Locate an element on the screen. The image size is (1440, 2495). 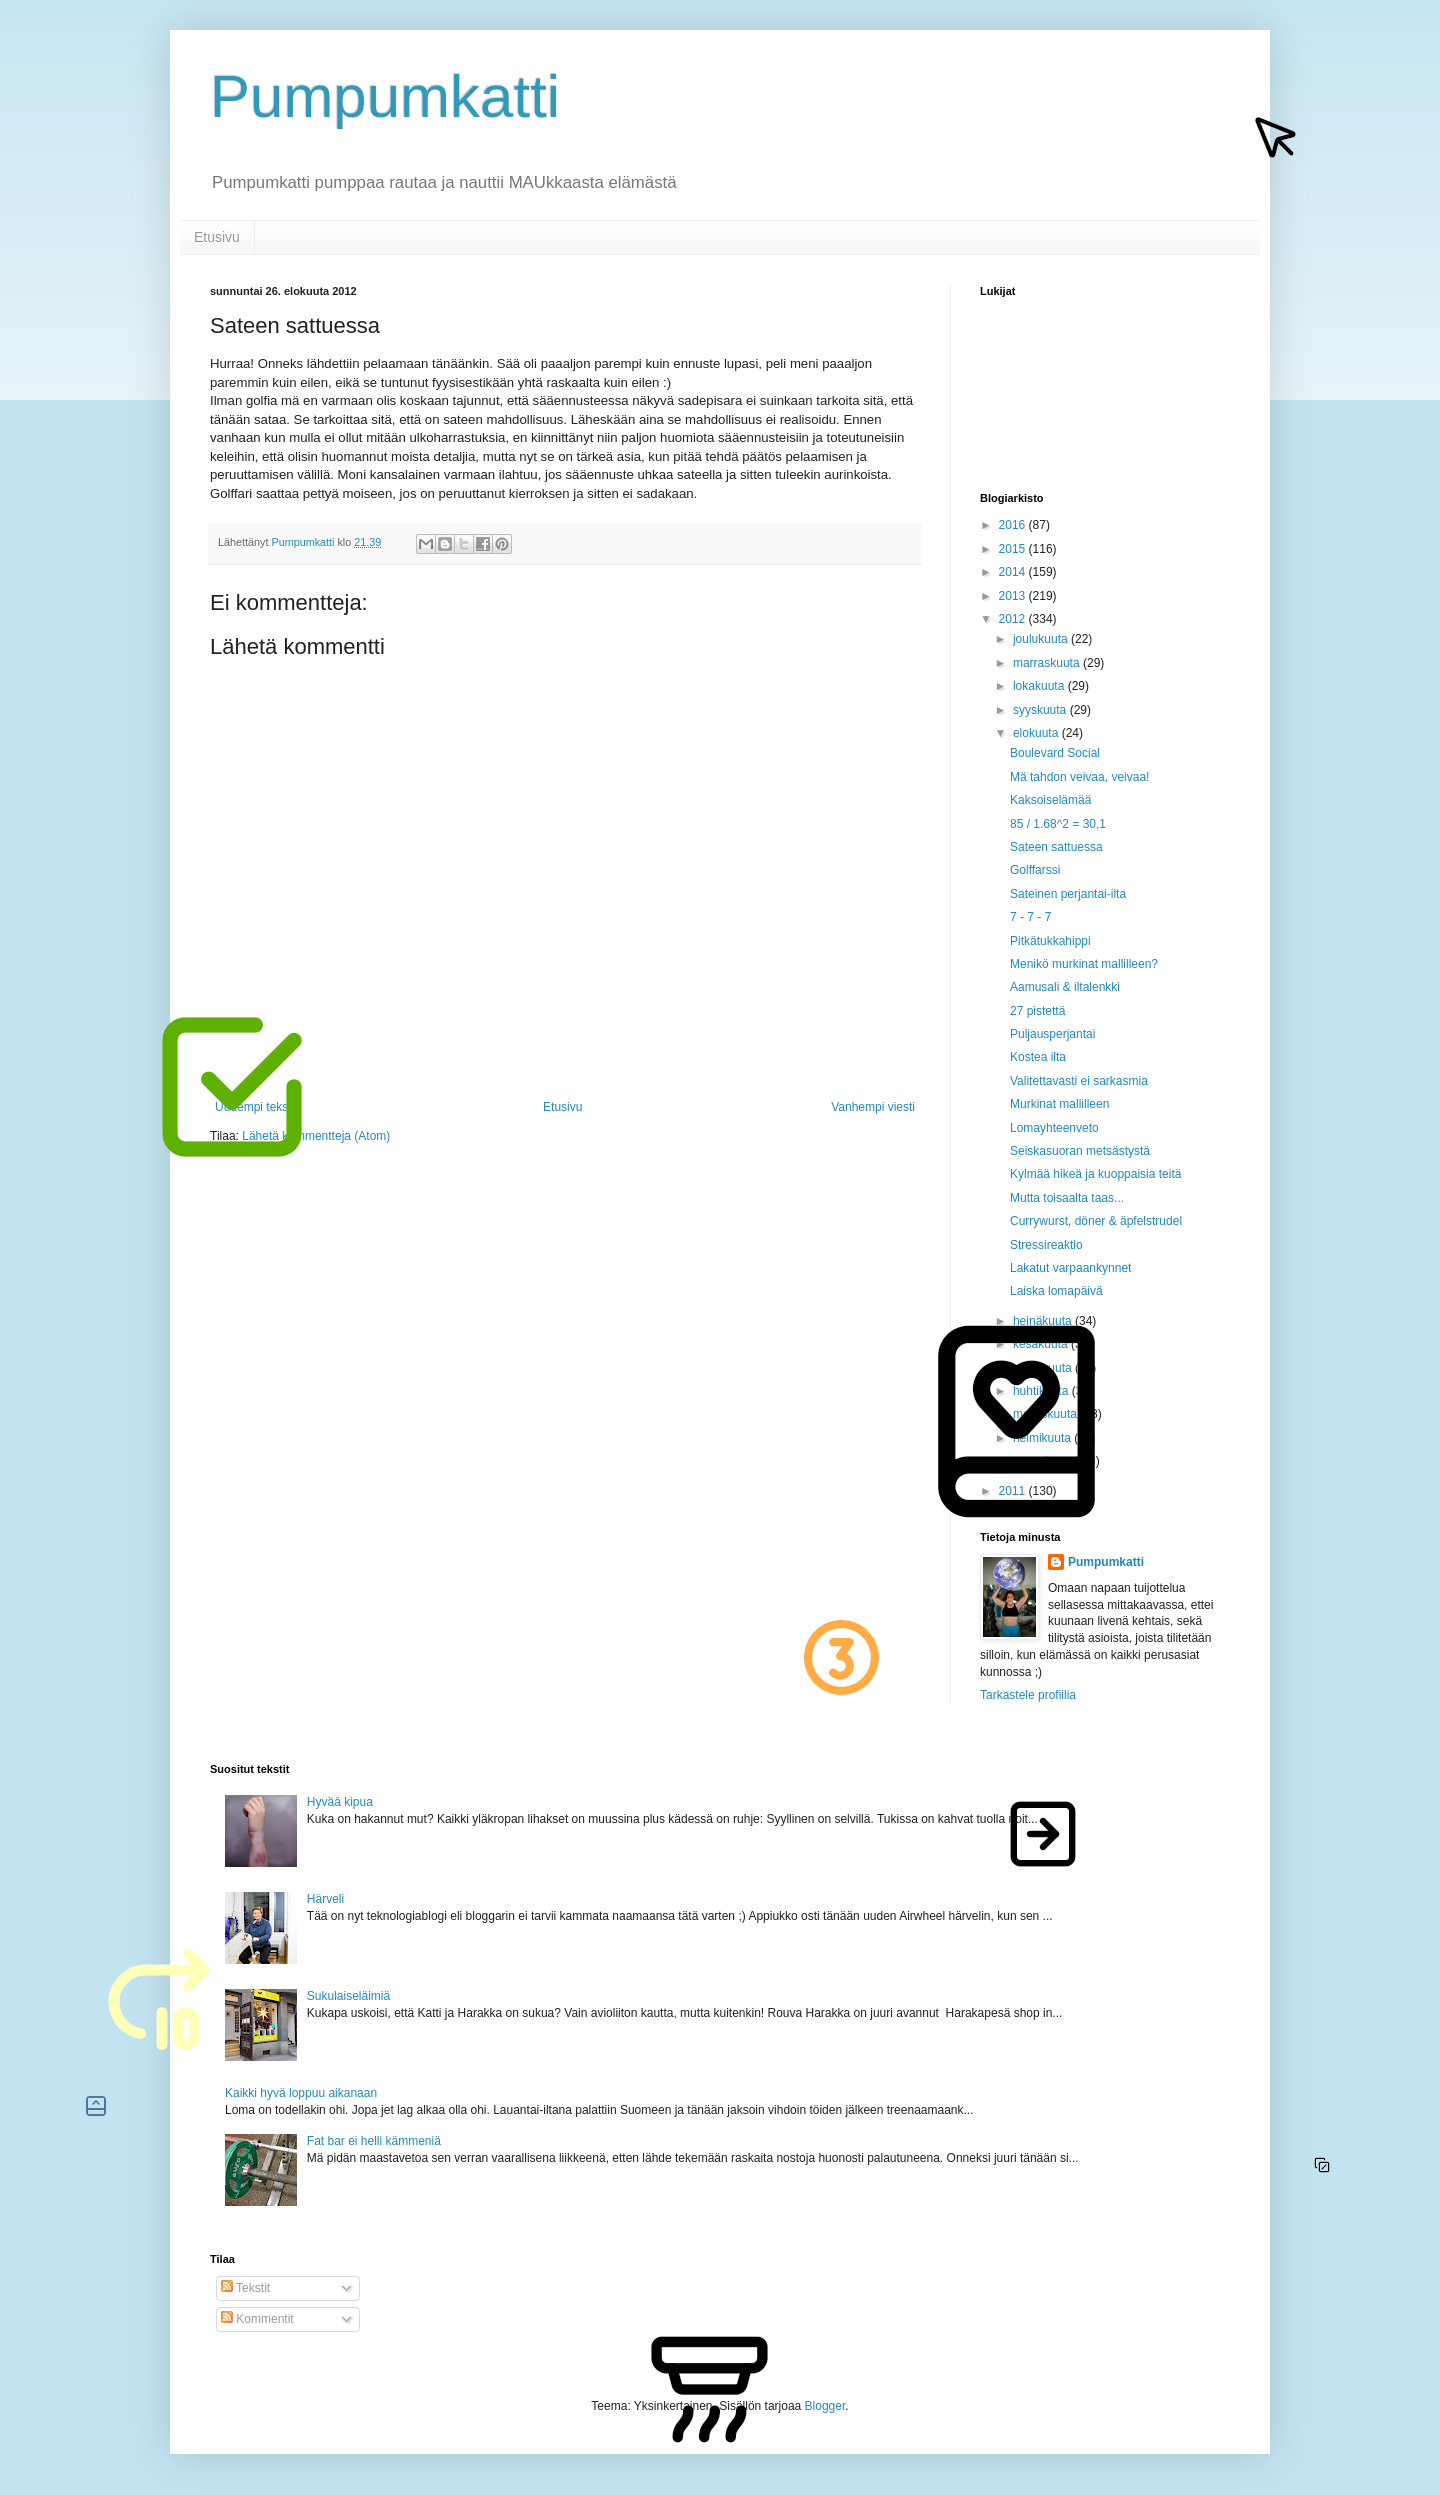
indicates step three in a multi-step process is located at coordinates (841, 1657).